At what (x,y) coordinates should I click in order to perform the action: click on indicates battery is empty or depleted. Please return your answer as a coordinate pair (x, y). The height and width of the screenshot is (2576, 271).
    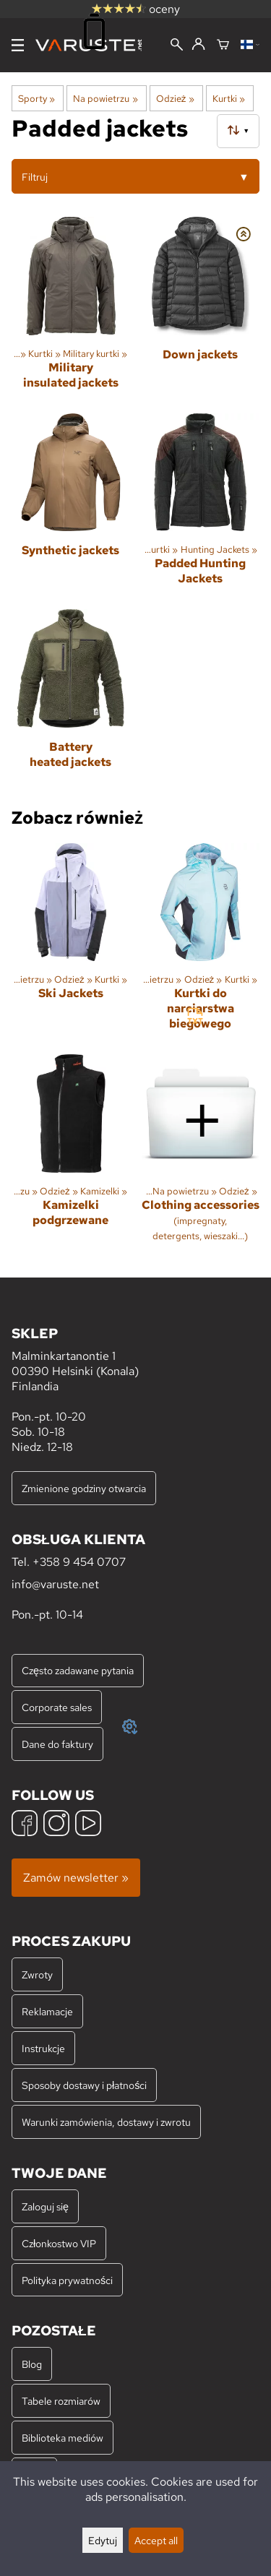
    Looking at the image, I should click on (94, 31).